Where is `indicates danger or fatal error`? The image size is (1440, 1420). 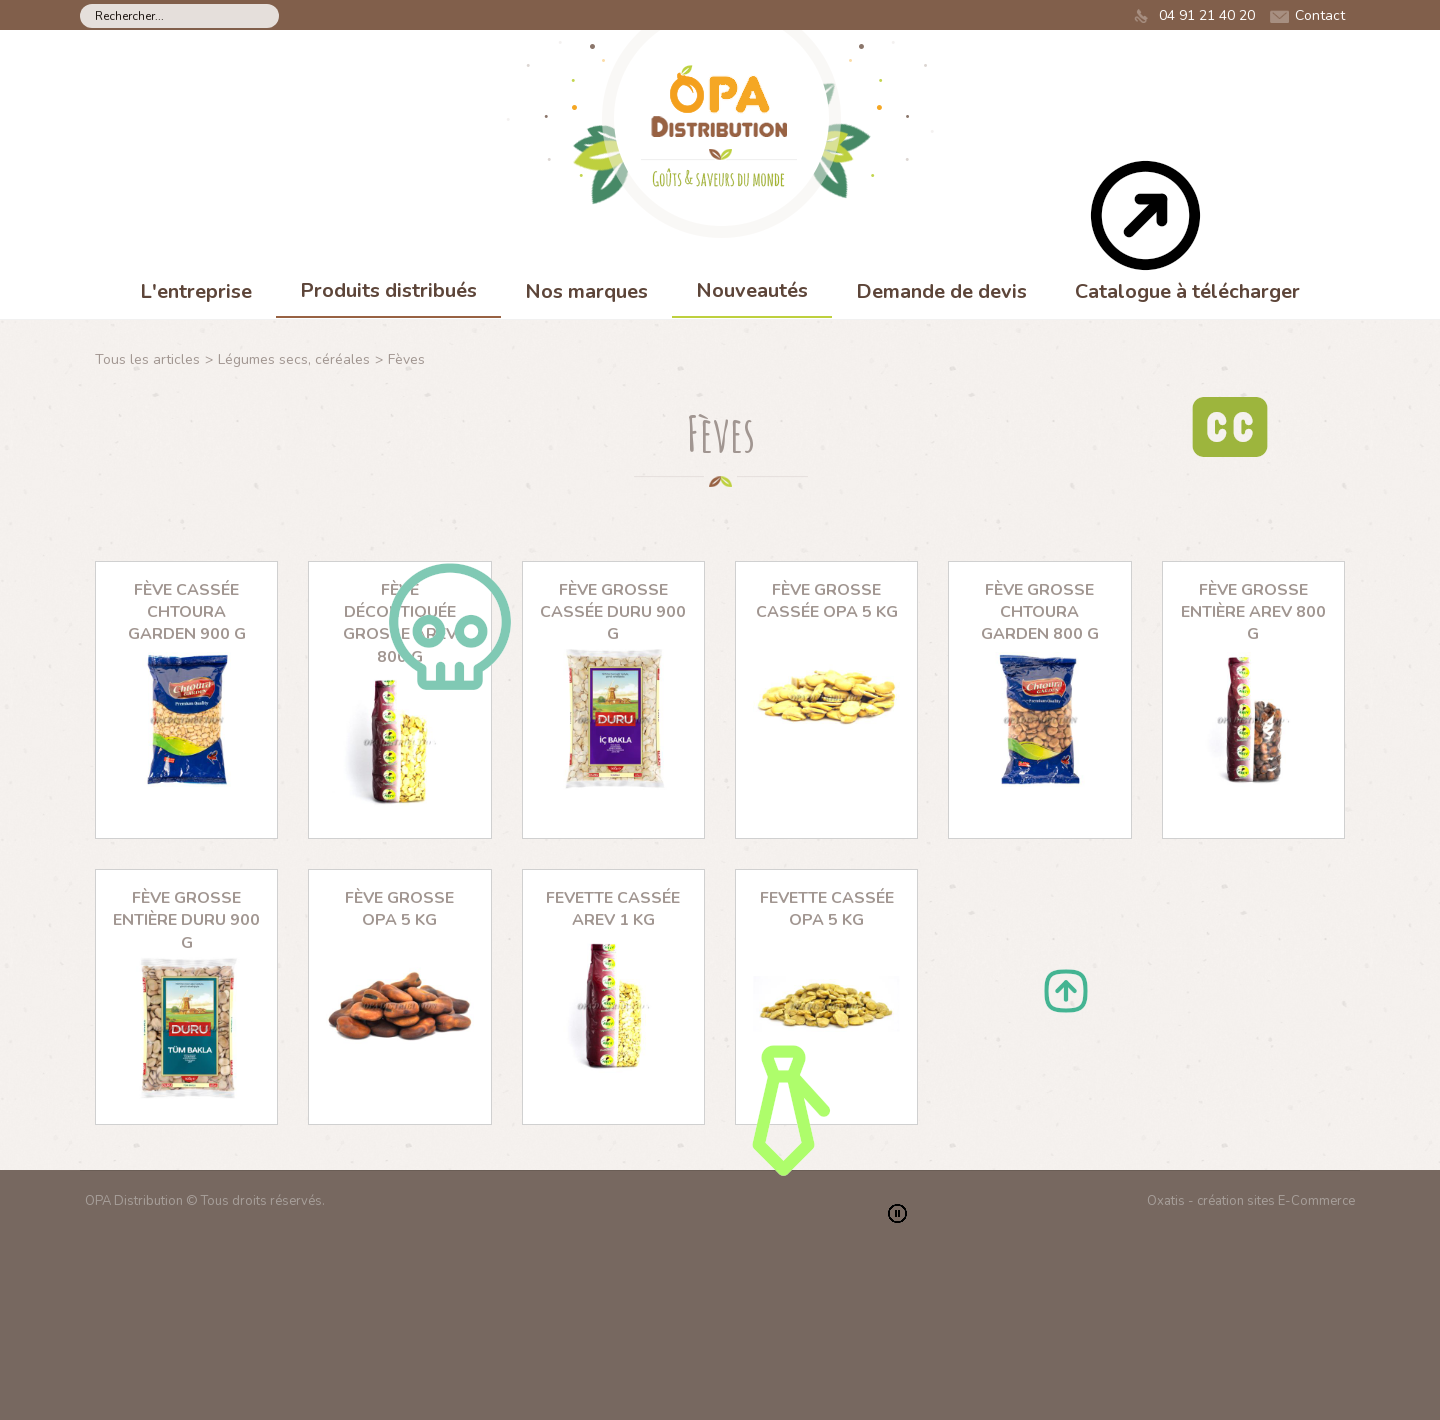 indicates danger or fatal error is located at coordinates (450, 629).